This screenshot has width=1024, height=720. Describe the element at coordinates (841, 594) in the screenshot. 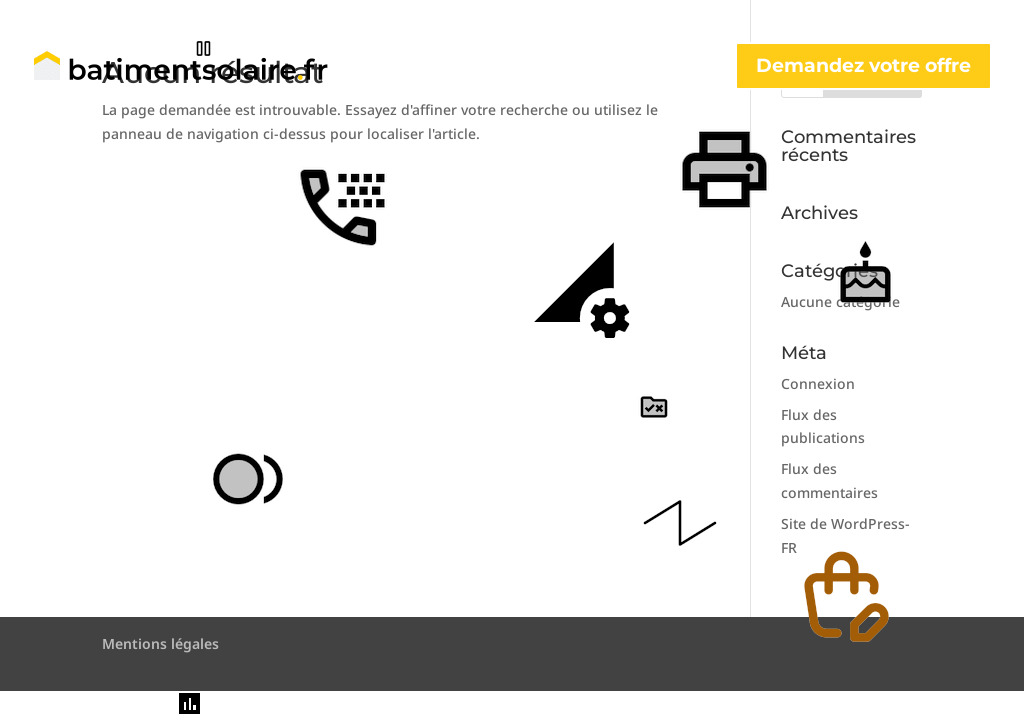

I see `edit shopping bag contents` at that location.